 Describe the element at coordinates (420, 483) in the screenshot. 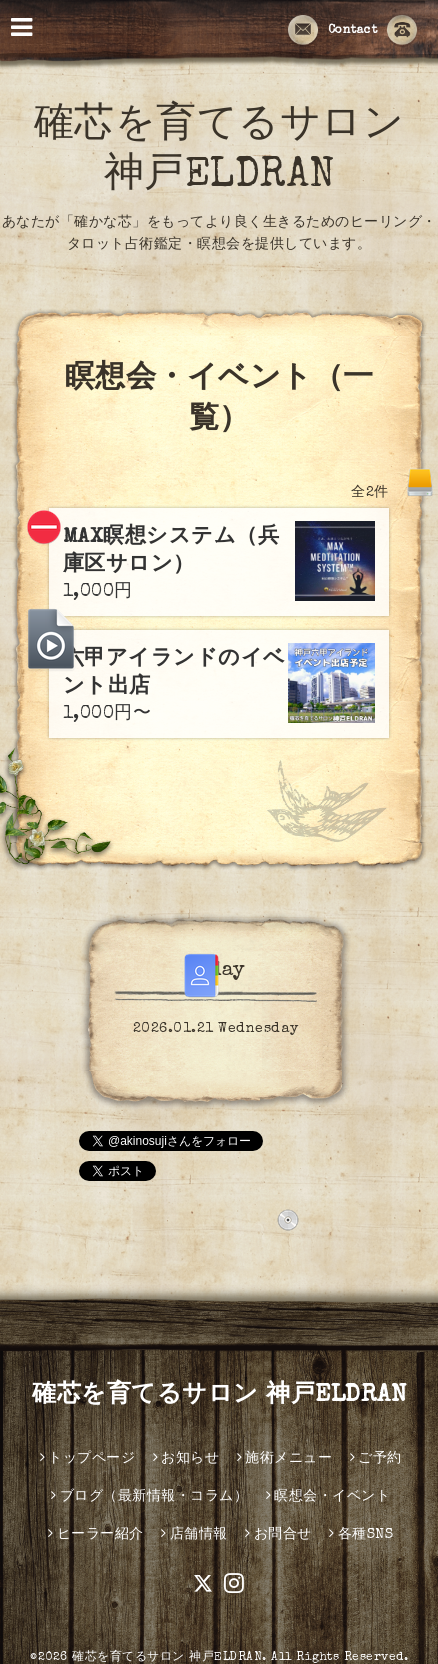

I see `access external storage drives` at that location.